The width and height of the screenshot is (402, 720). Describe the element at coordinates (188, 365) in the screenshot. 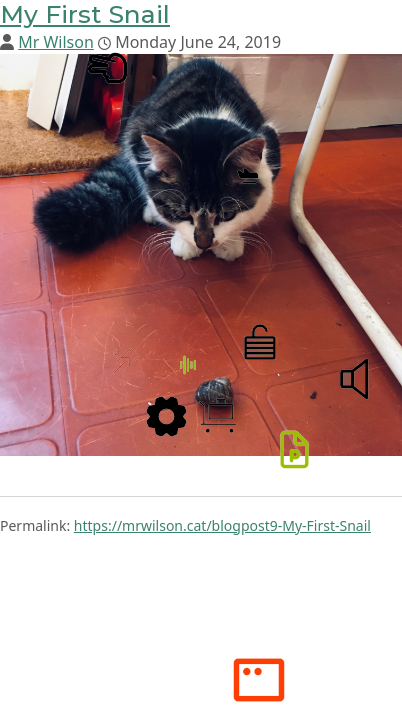

I see `view audio waveform or sound visualization` at that location.